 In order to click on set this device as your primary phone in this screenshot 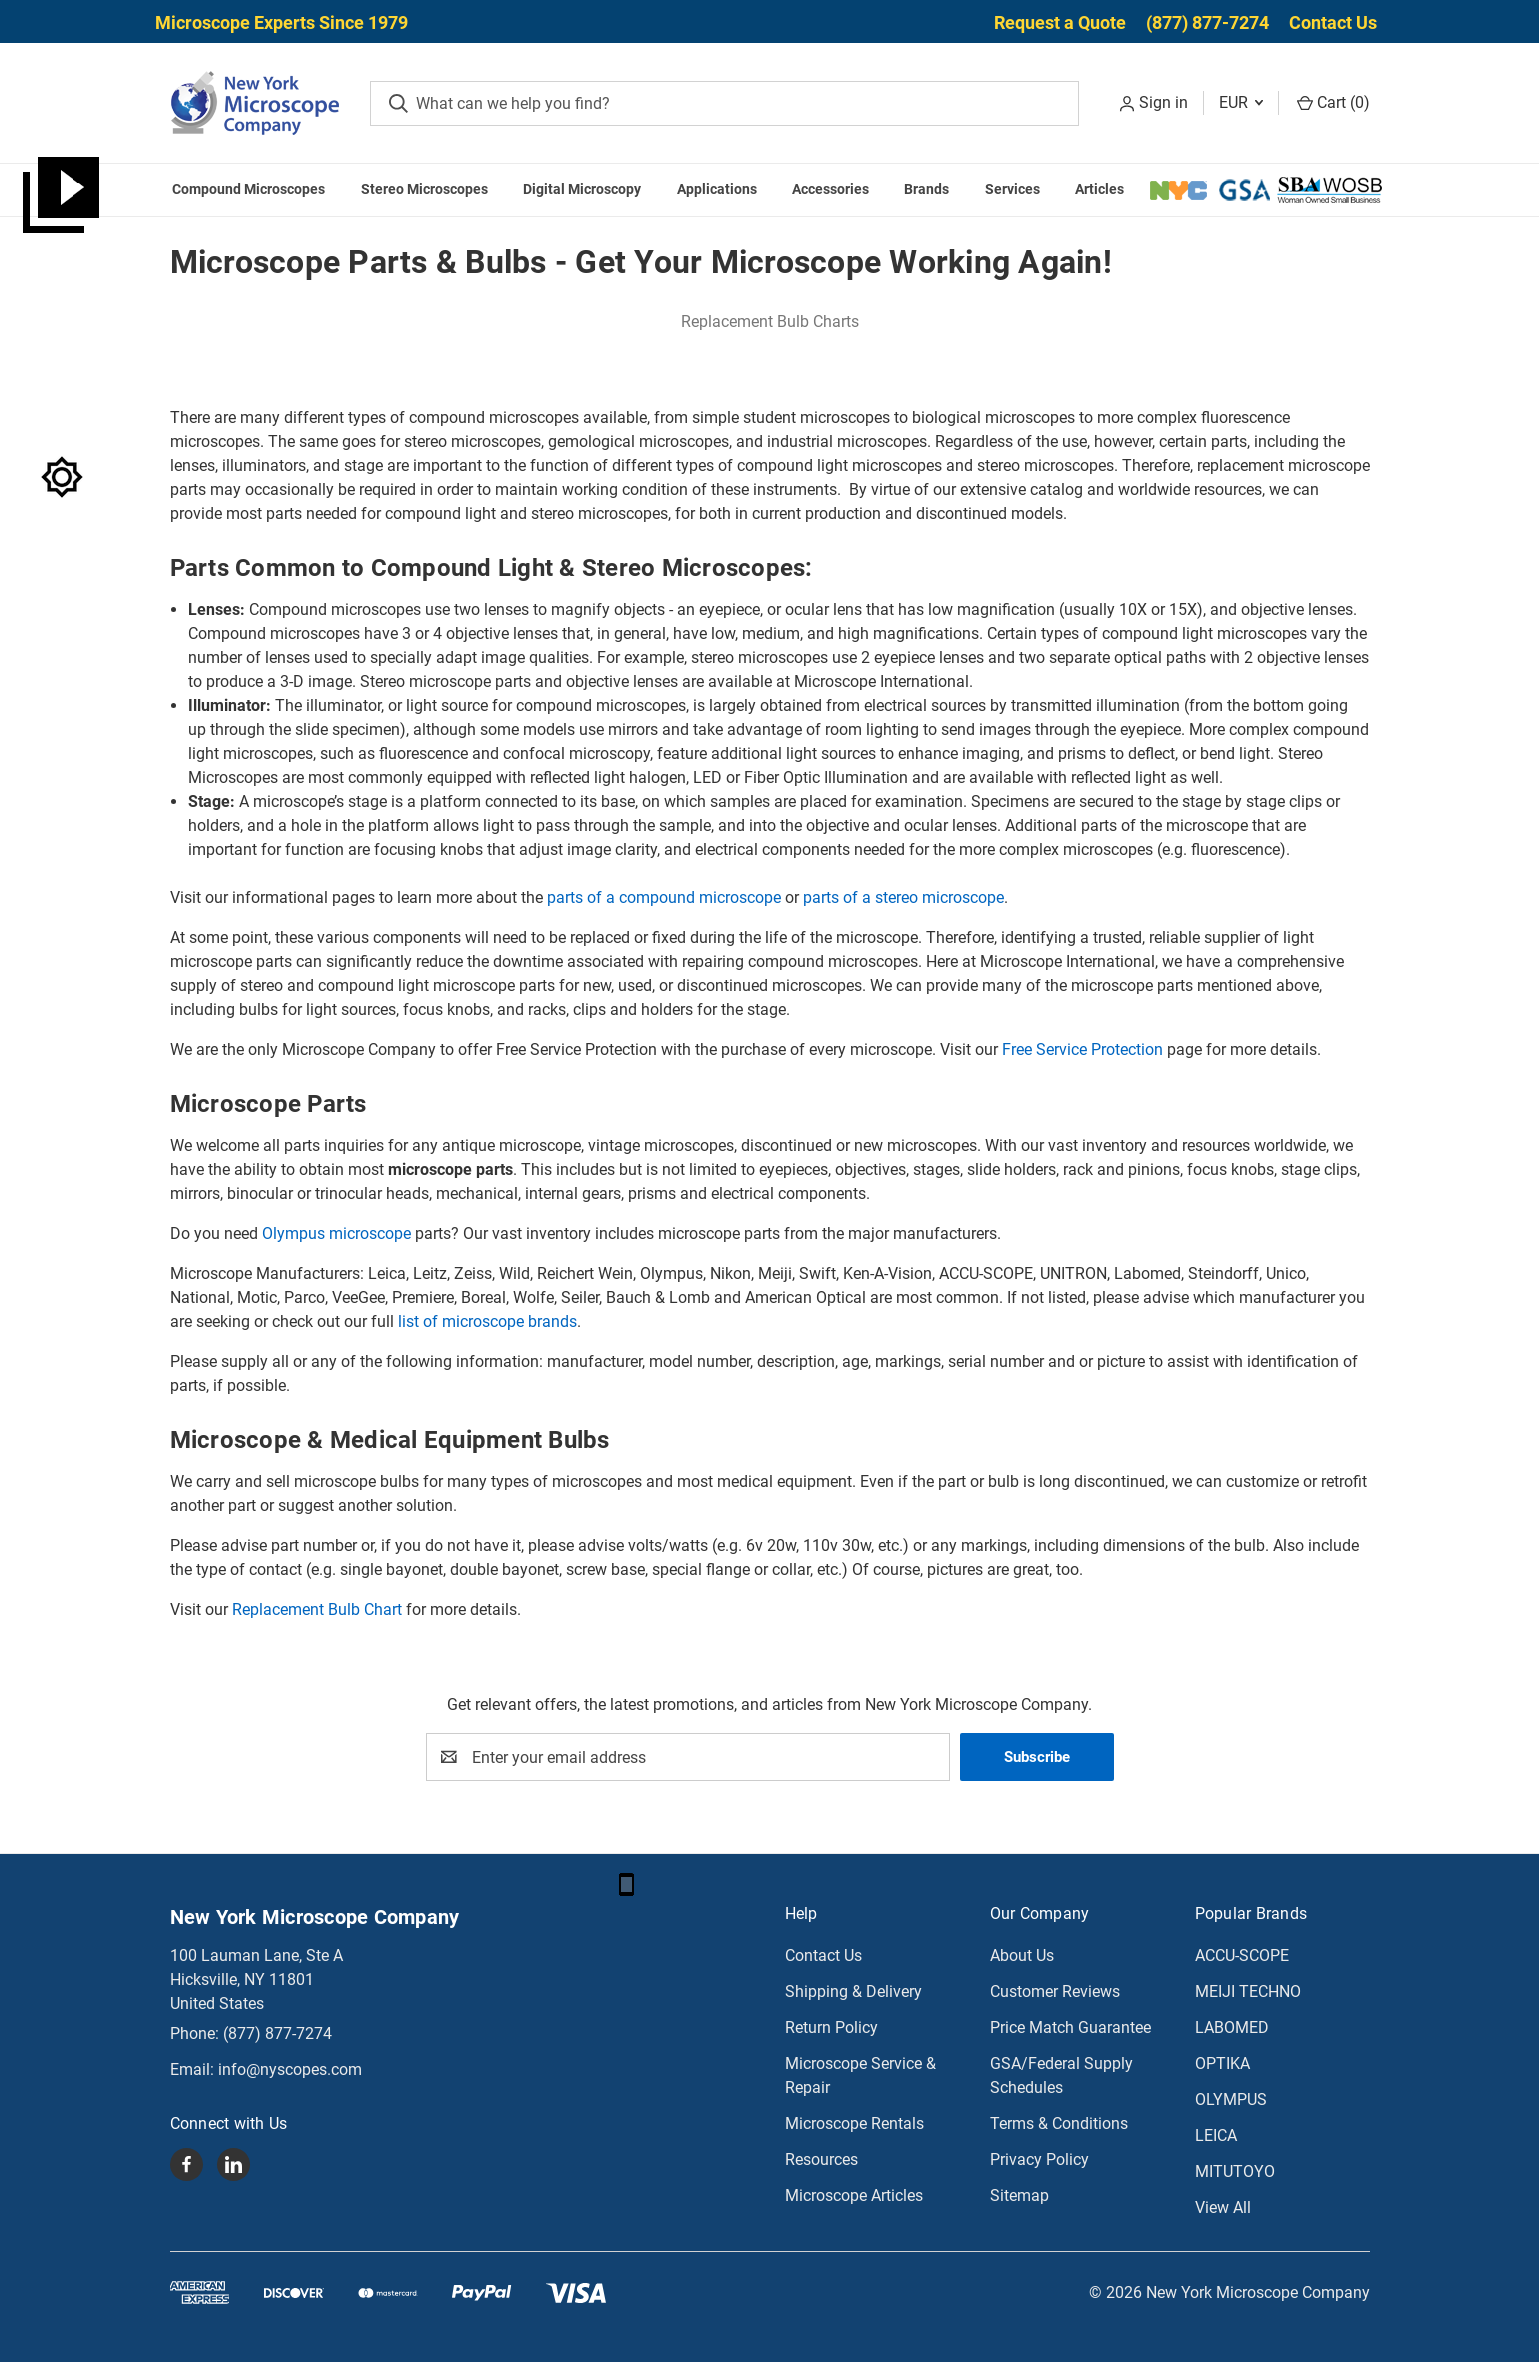, I will do `click(626, 1884)`.